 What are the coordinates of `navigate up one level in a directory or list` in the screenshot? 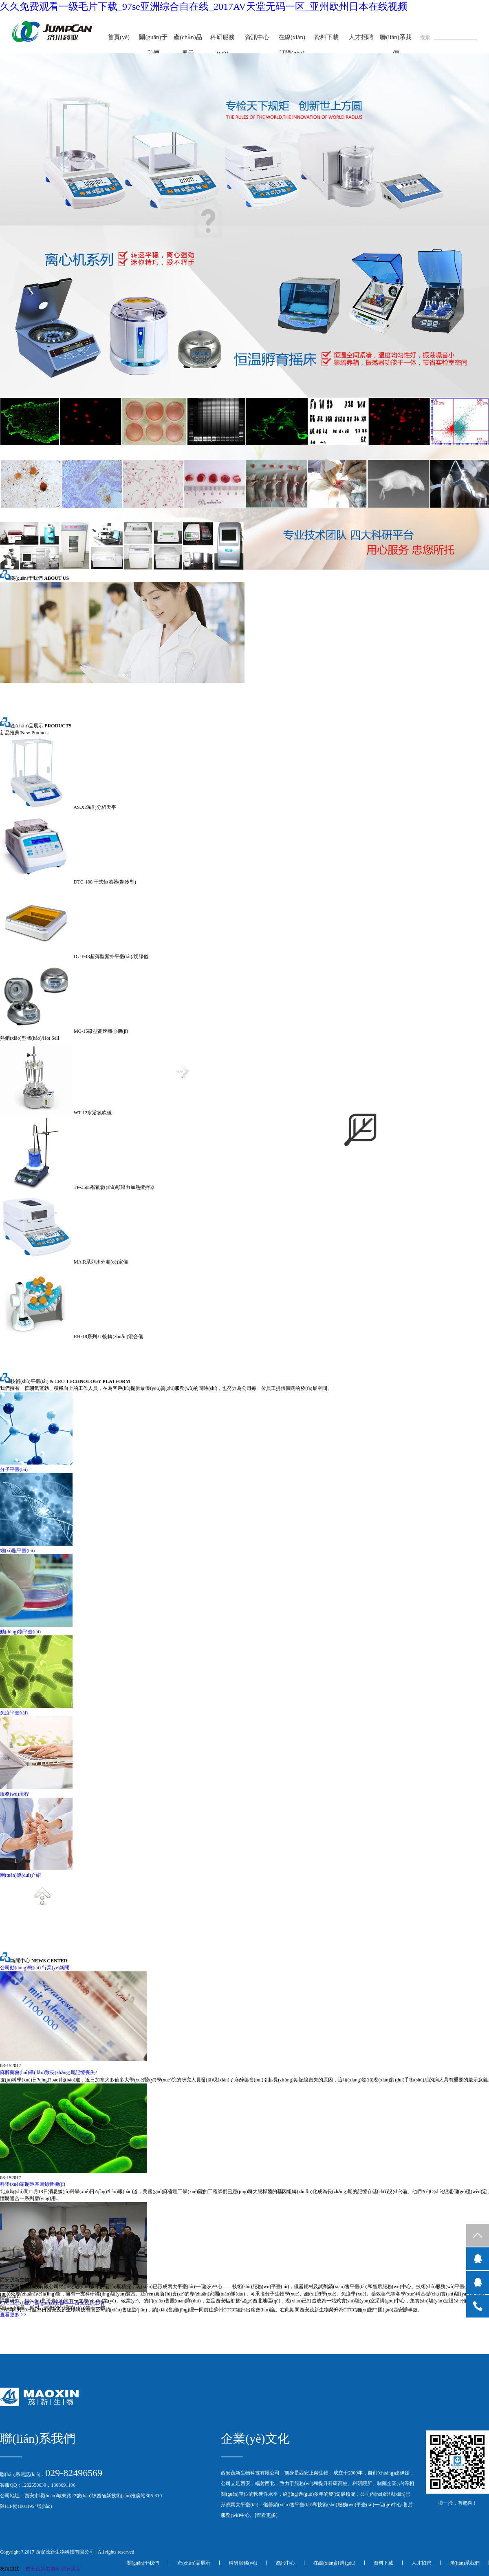 It's located at (42, 1896).